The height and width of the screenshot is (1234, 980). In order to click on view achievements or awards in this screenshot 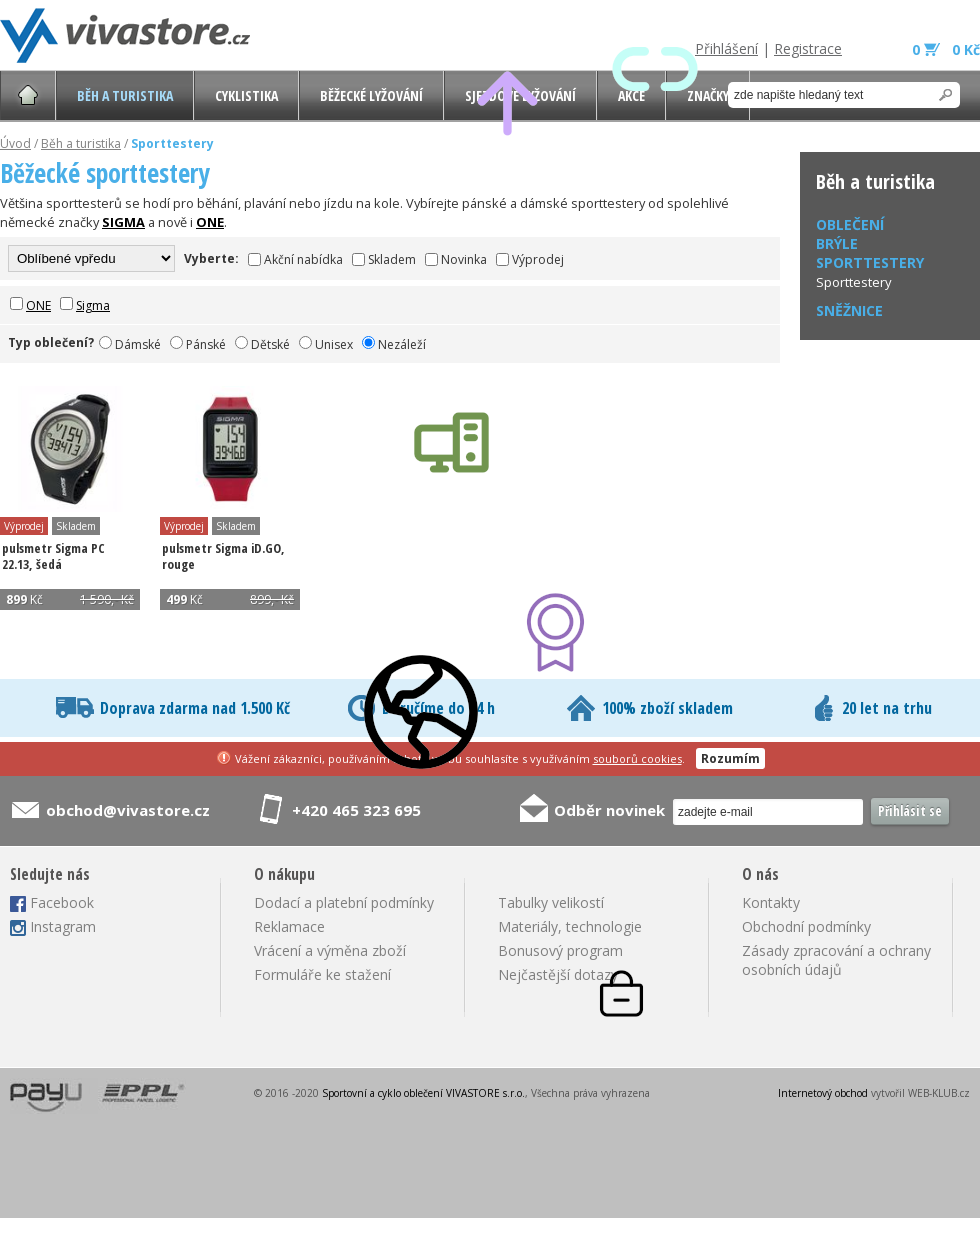, I will do `click(555, 632)`.